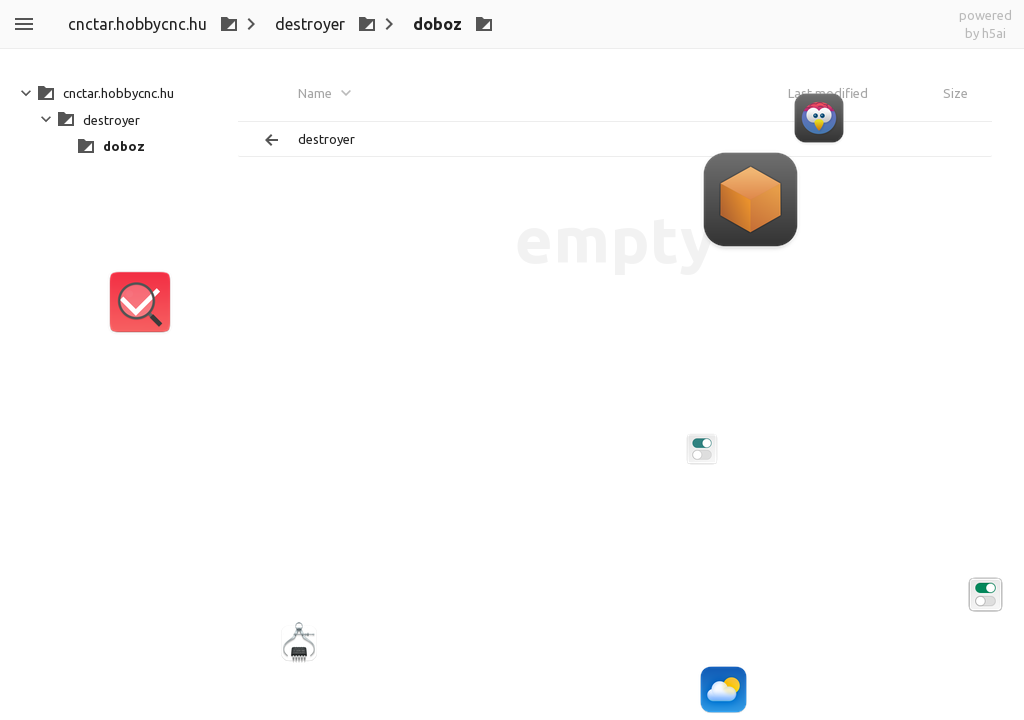  What do you see at coordinates (750, 199) in the screenshot?
I see `open bauh package manager` at bounding box center [750, 199].